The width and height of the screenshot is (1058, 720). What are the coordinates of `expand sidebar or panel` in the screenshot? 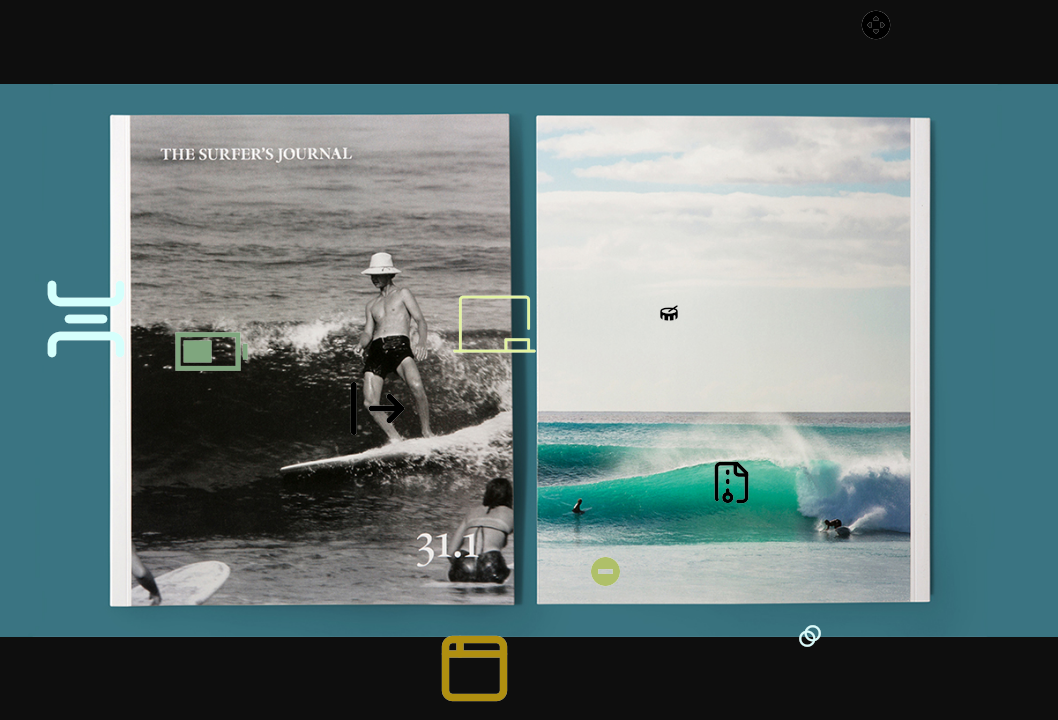 It's located at (377, 408).